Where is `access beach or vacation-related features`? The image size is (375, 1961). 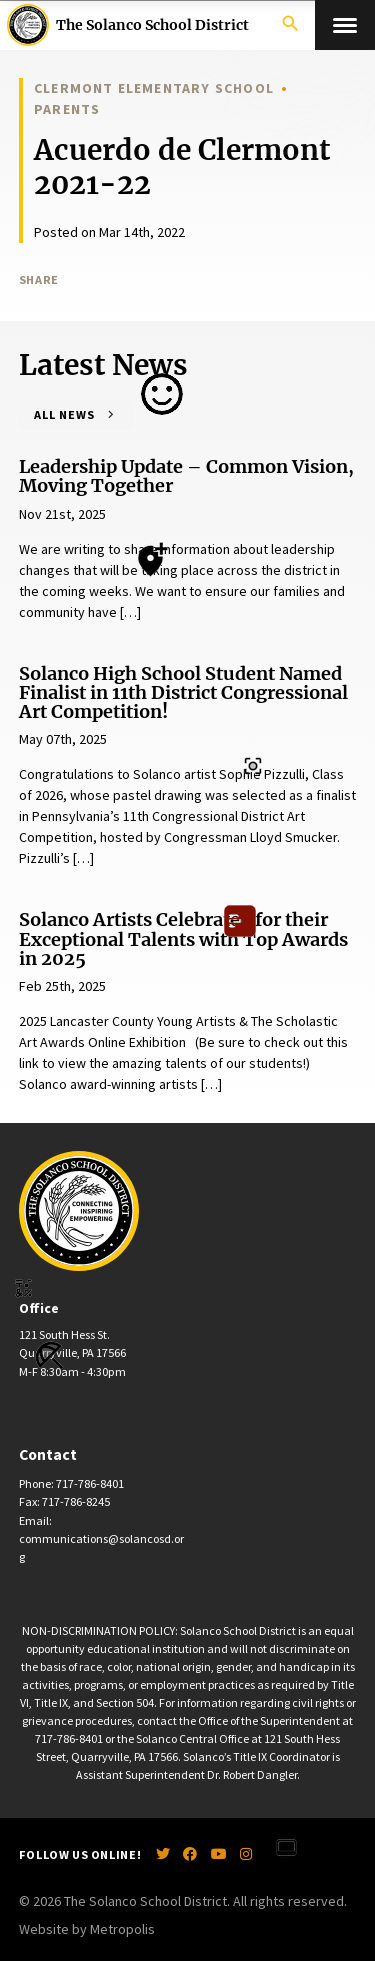 access beach or vacation-related features is located at coordinates (49, 1355).